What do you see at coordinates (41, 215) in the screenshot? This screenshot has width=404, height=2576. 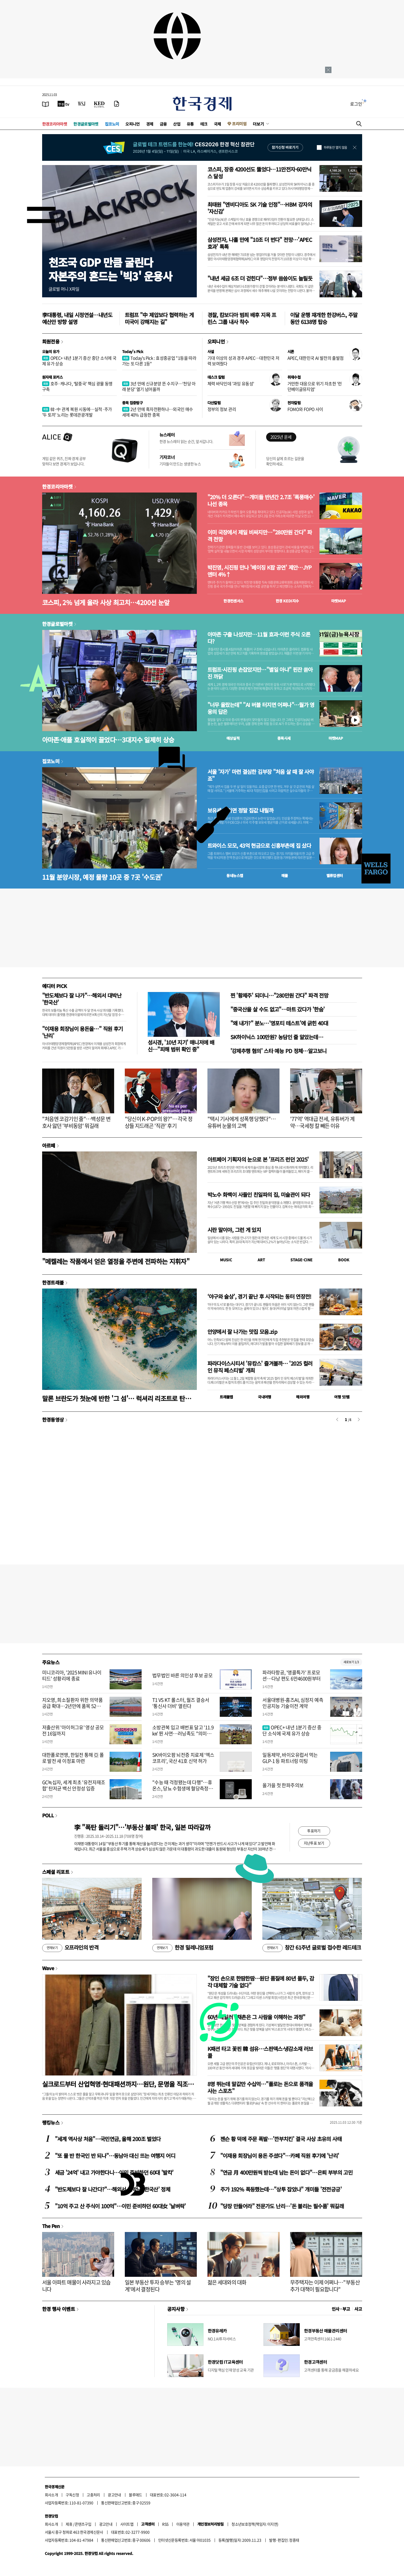 I see `indicates equality or balance between values` at bounding box center [41, 215].